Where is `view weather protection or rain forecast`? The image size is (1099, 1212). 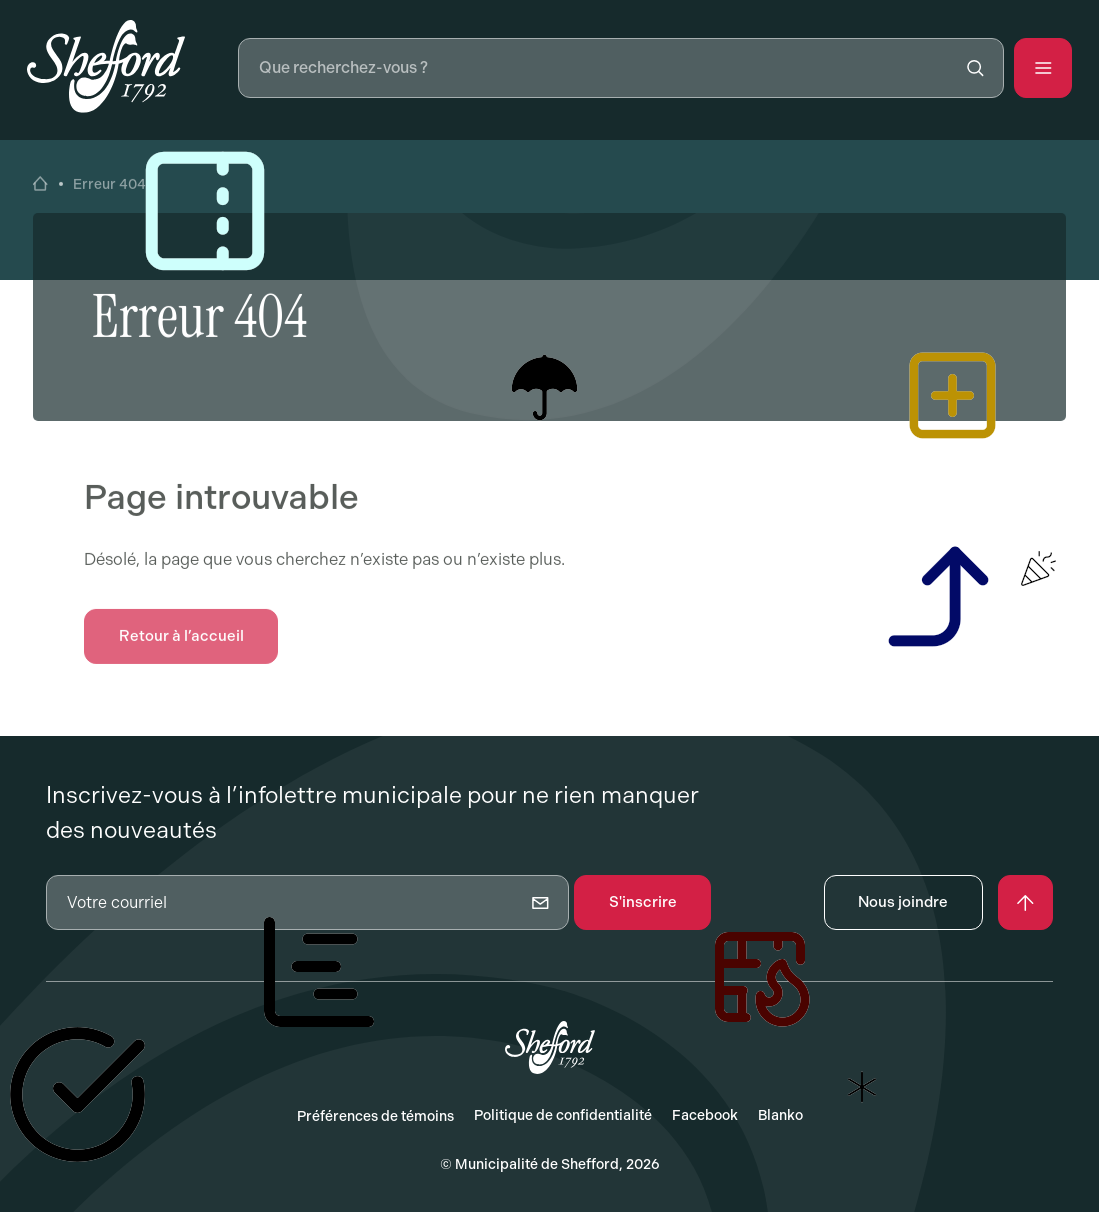
view weather protection or rain forecast is located at coordinates (544, 387).